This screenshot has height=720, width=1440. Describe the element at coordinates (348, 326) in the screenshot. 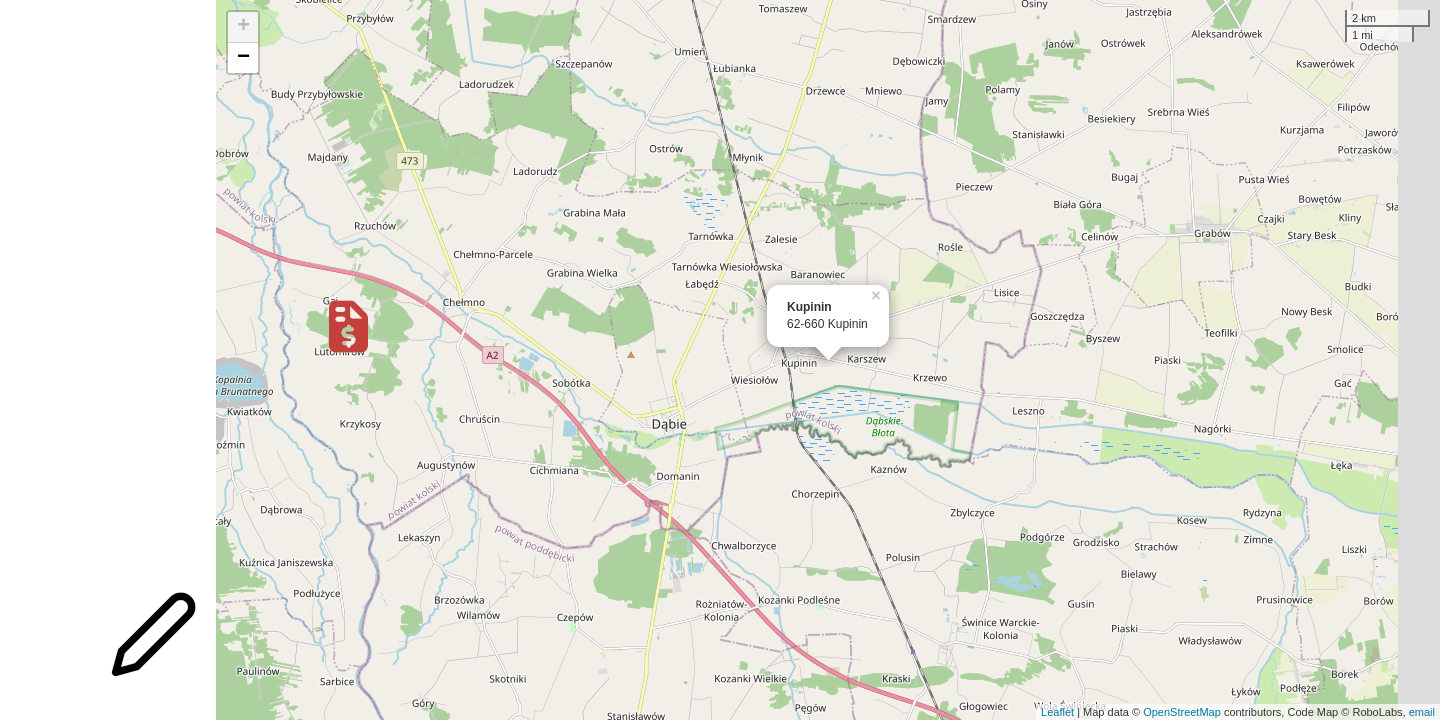

I see `view invoice or billing document` at that location.